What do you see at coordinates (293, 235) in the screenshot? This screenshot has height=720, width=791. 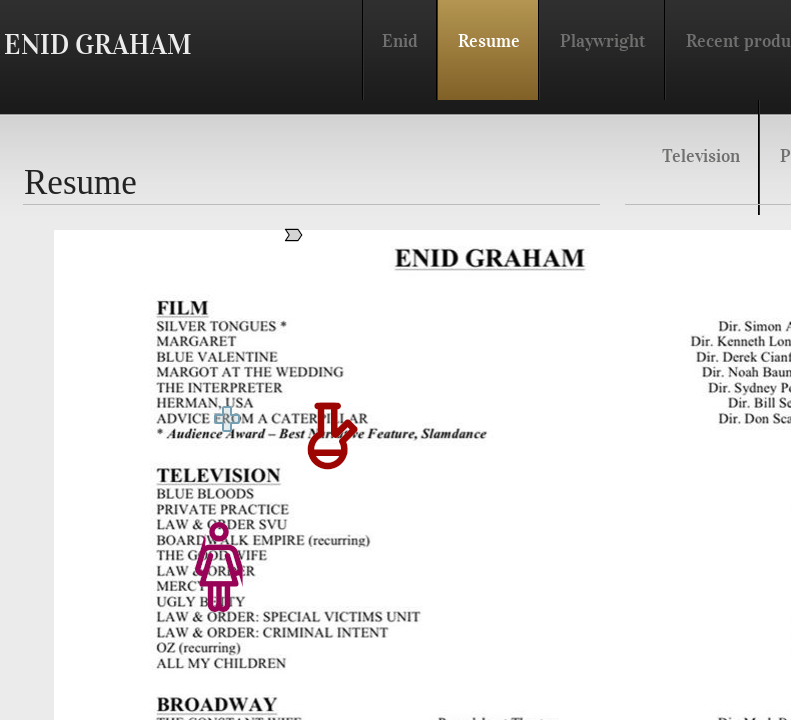 I see `apply a label or tag to an item` at bounding box center [293, 235].